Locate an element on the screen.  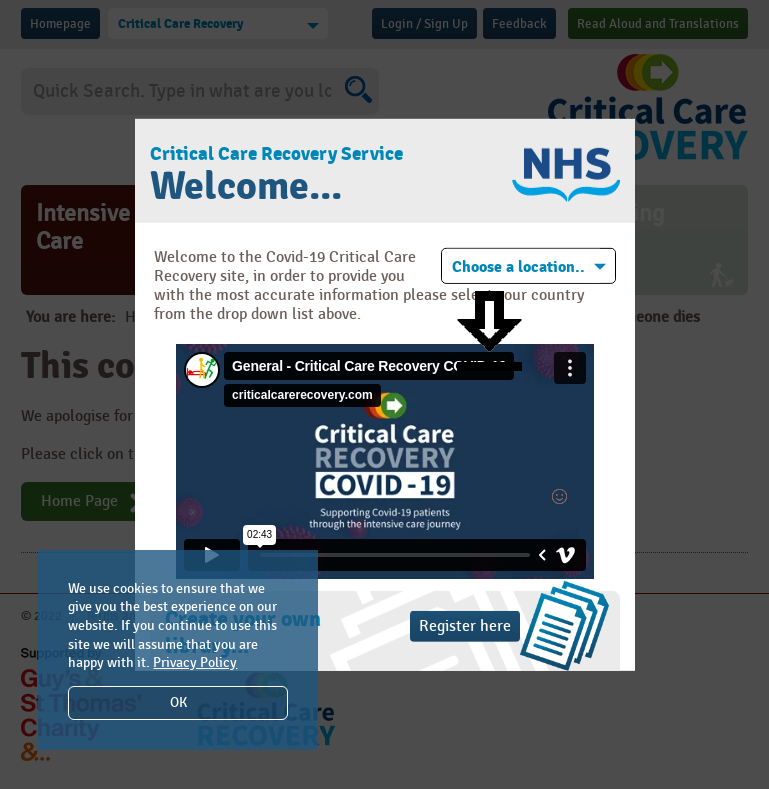
add an emoji or reaction is located at coordinates (559, 496).